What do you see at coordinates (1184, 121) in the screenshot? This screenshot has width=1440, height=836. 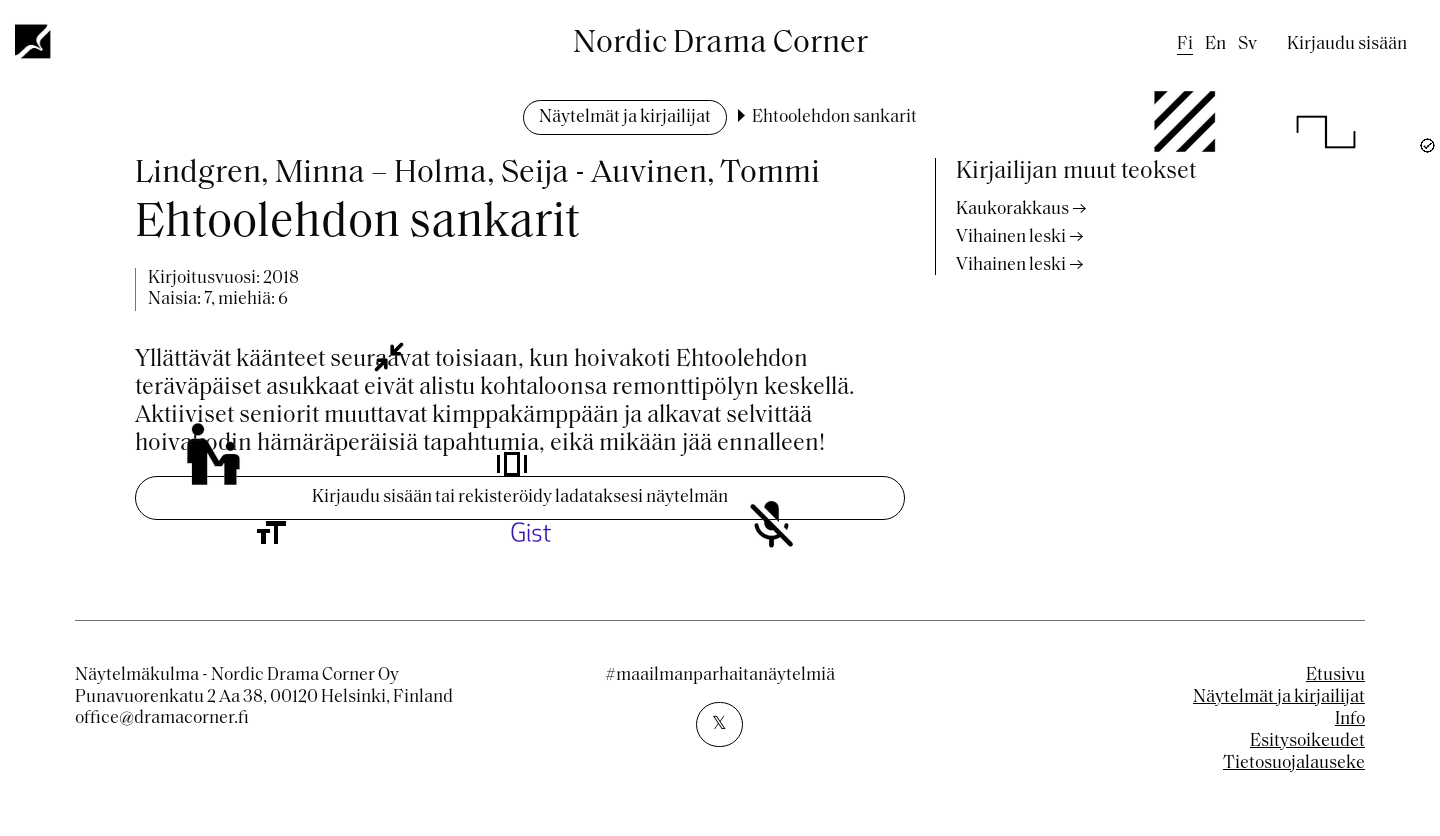 I see `apply texture or pattern overlay` at bounding box center [1184, 121].